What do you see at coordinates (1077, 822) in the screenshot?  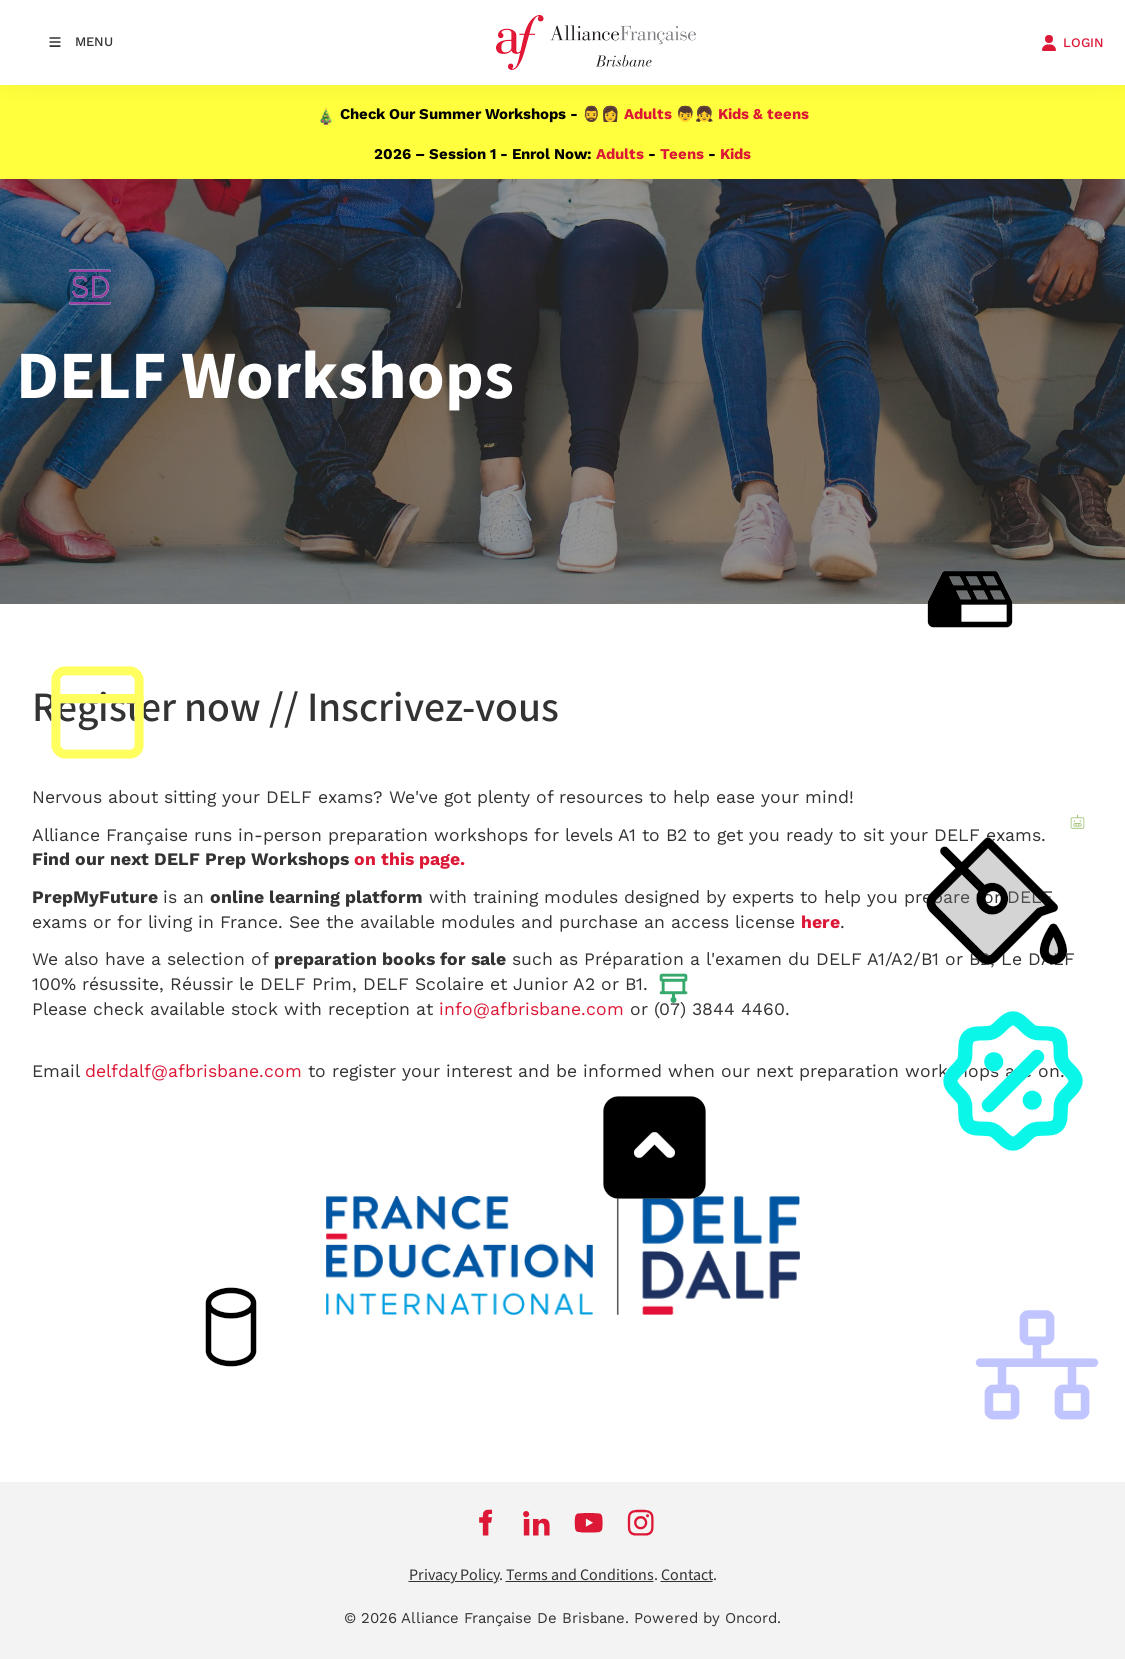 I see `access AI assistant or chatbot` at bounding box center [1077, 822].